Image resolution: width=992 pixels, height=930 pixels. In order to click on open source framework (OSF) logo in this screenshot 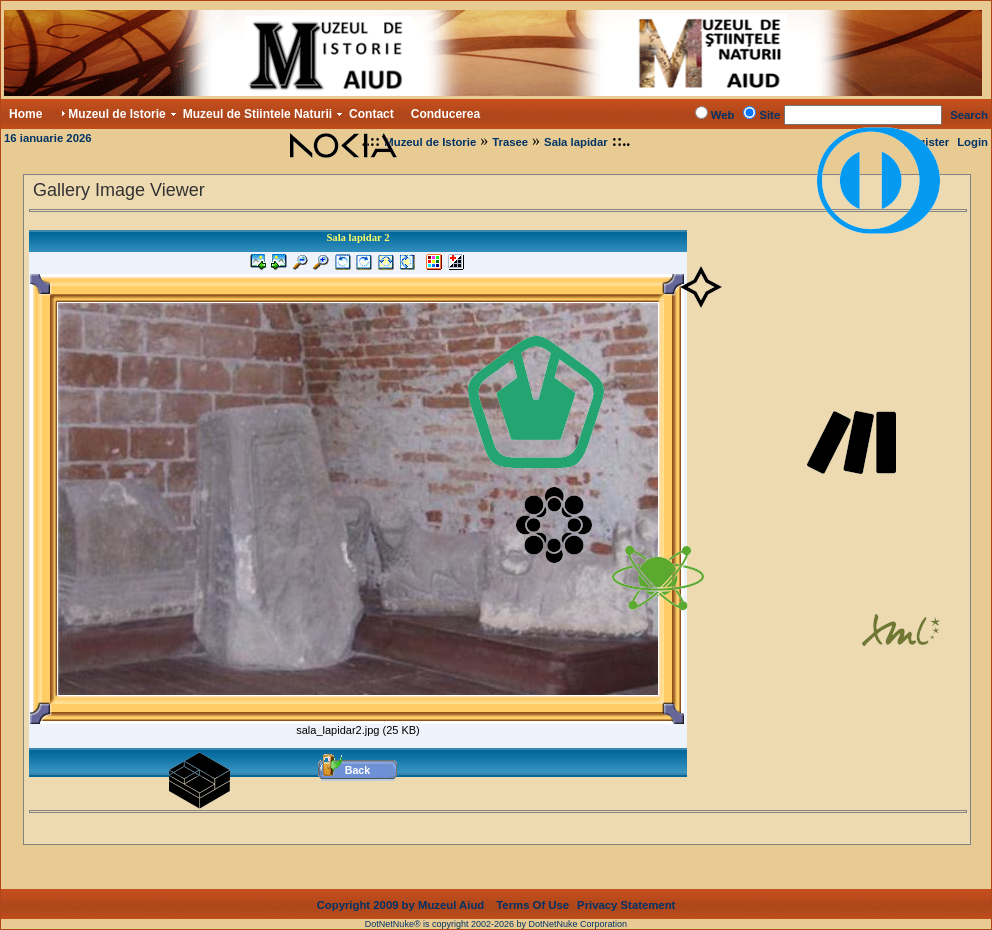, I will do `click(554, 525)`.